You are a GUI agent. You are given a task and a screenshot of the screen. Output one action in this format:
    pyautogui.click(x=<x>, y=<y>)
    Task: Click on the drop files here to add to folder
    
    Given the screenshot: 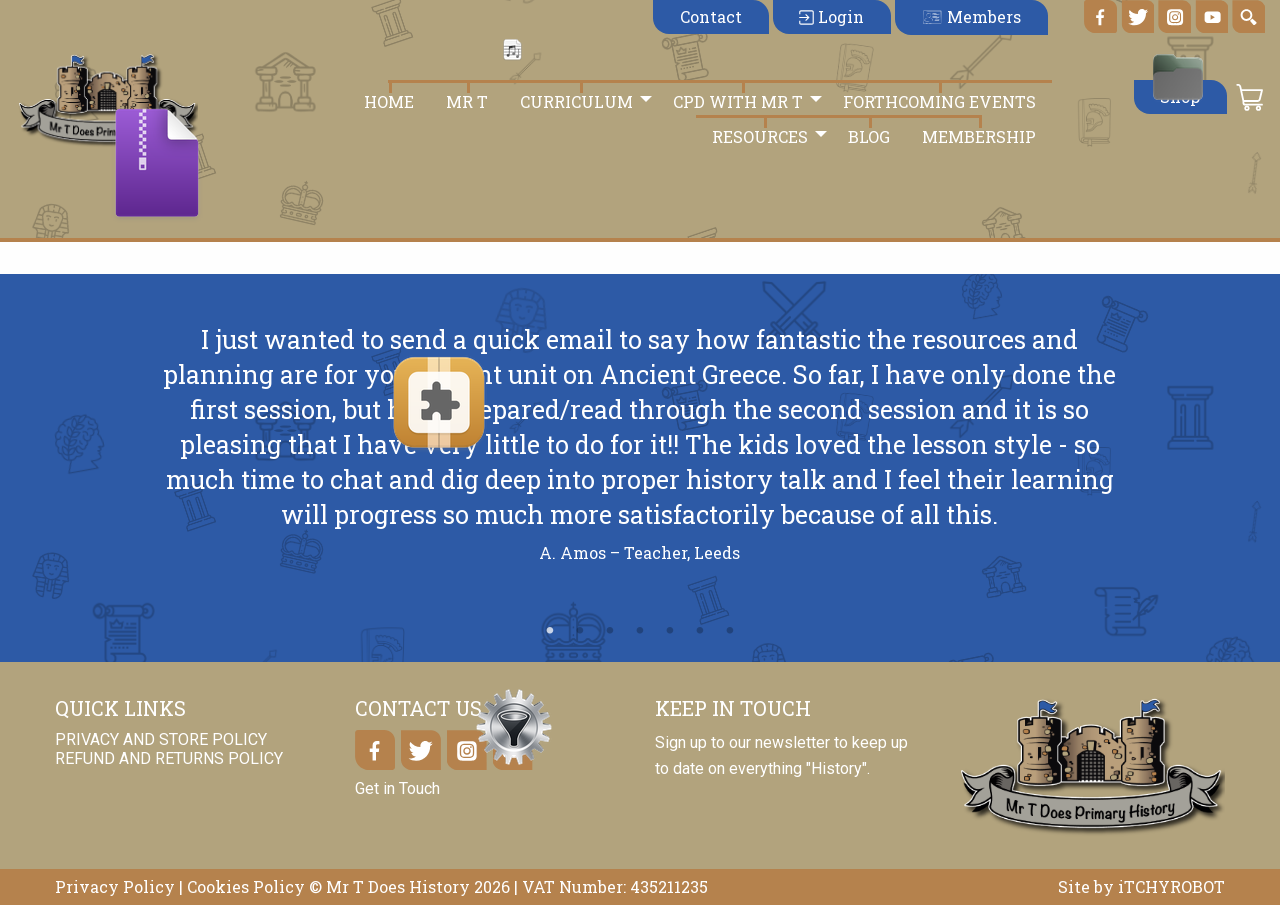 What is the action you would take?
    pyautogui.click(x=1178, y=77)
    